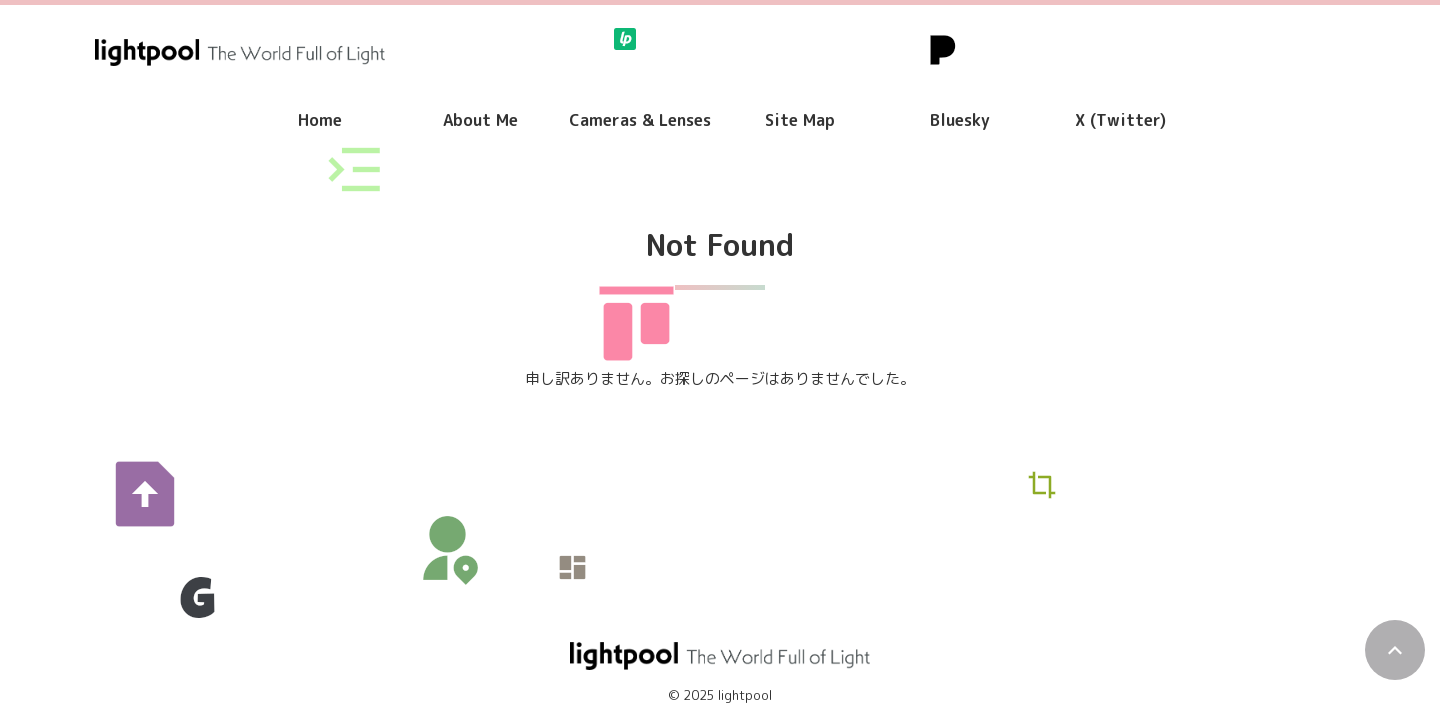 The image size is (1440, 720). I want to click on collapse the side menu or navigation panel, so click(355, 169).